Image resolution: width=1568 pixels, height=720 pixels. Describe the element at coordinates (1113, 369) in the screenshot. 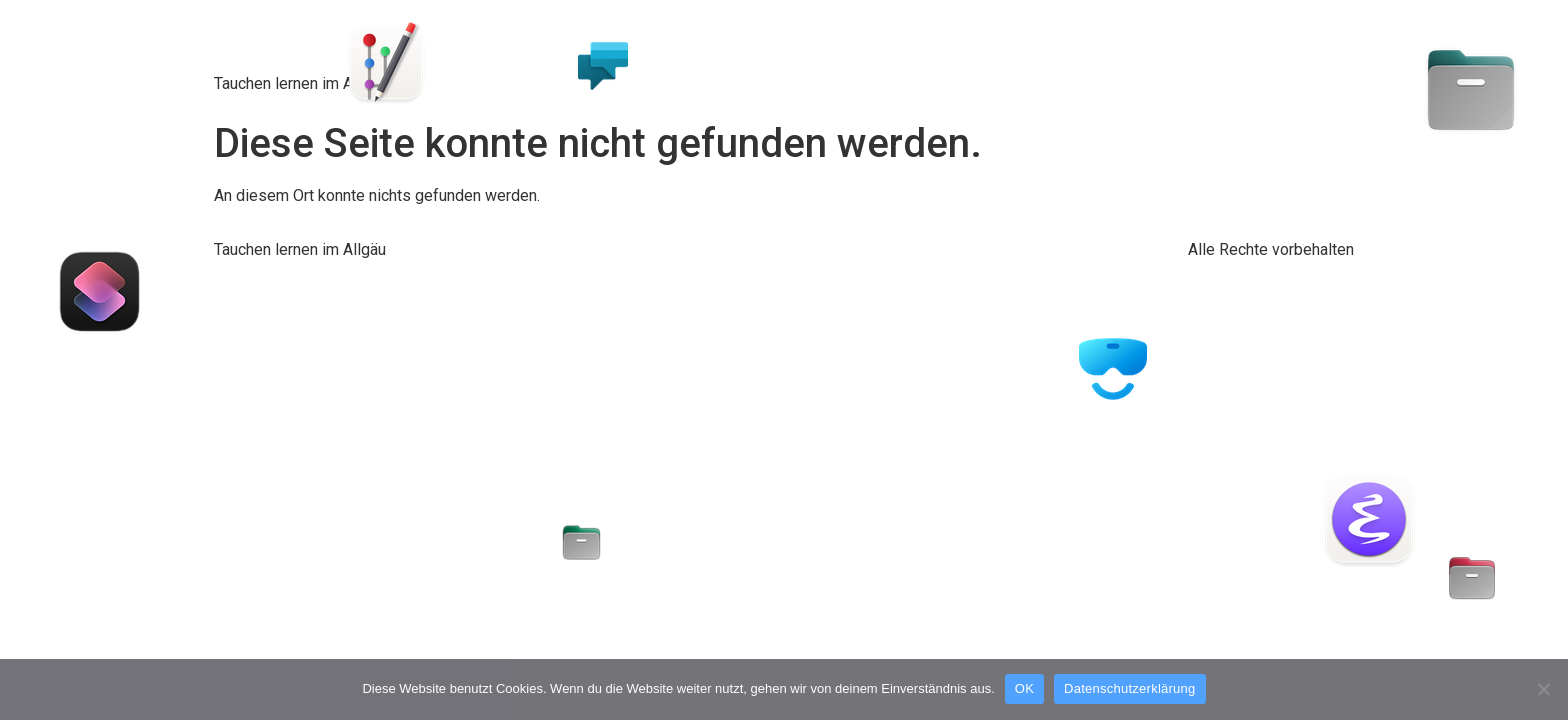

I see `open mixed reality portal app` at that location.